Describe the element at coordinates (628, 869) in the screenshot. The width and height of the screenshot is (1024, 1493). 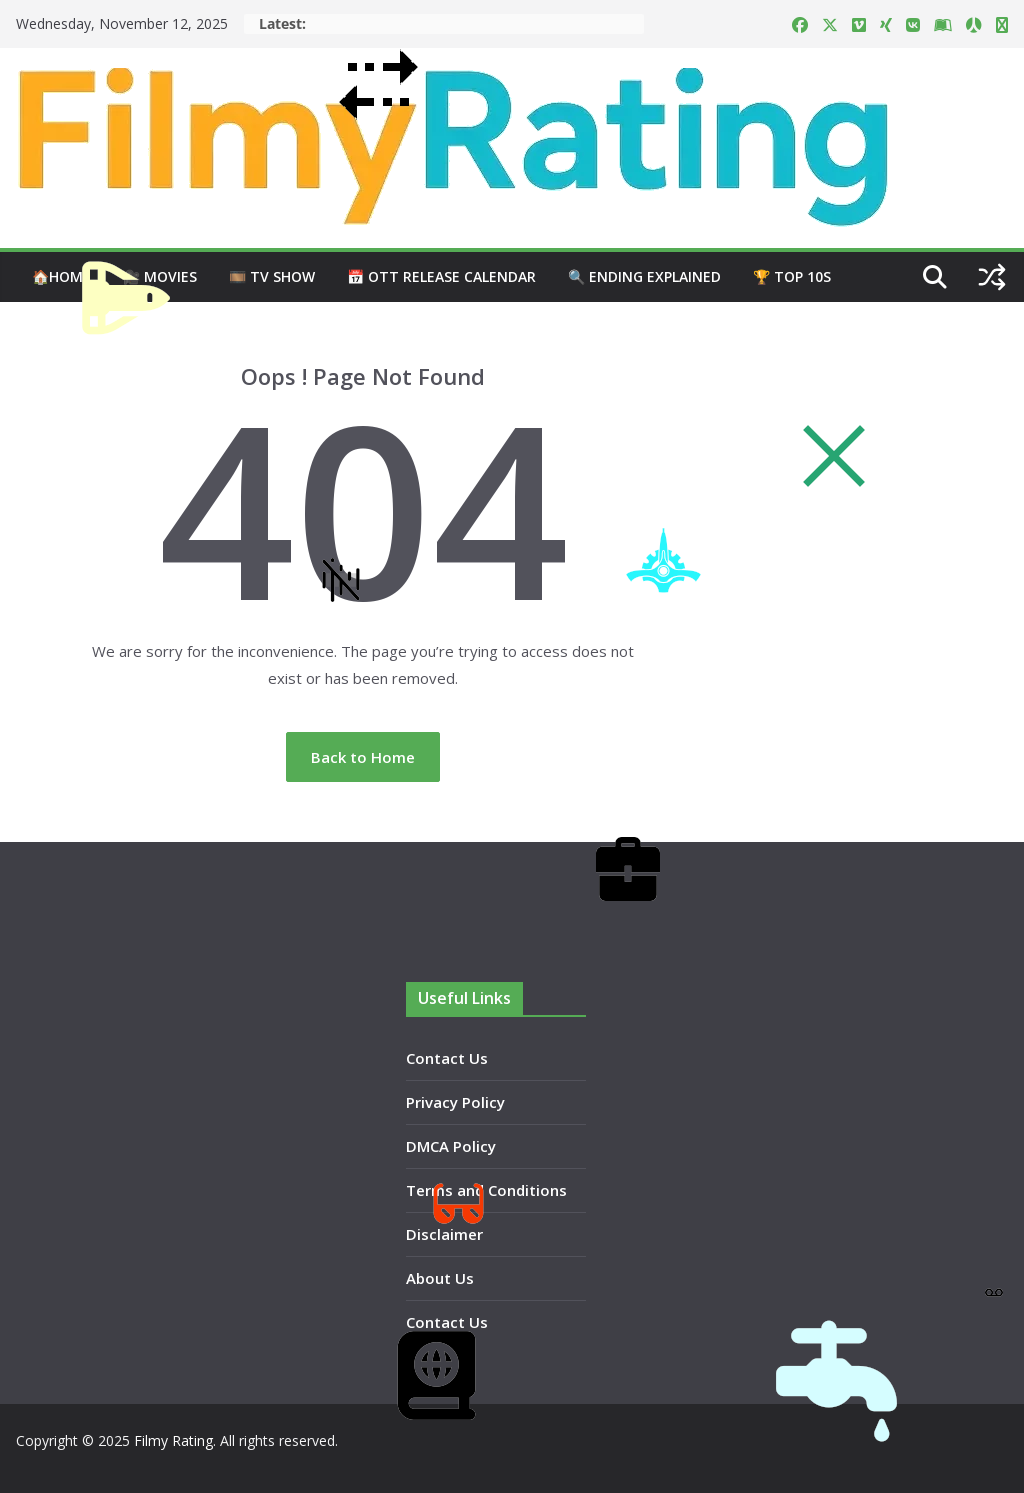
I see `view your portfolio or work samples` at that location.